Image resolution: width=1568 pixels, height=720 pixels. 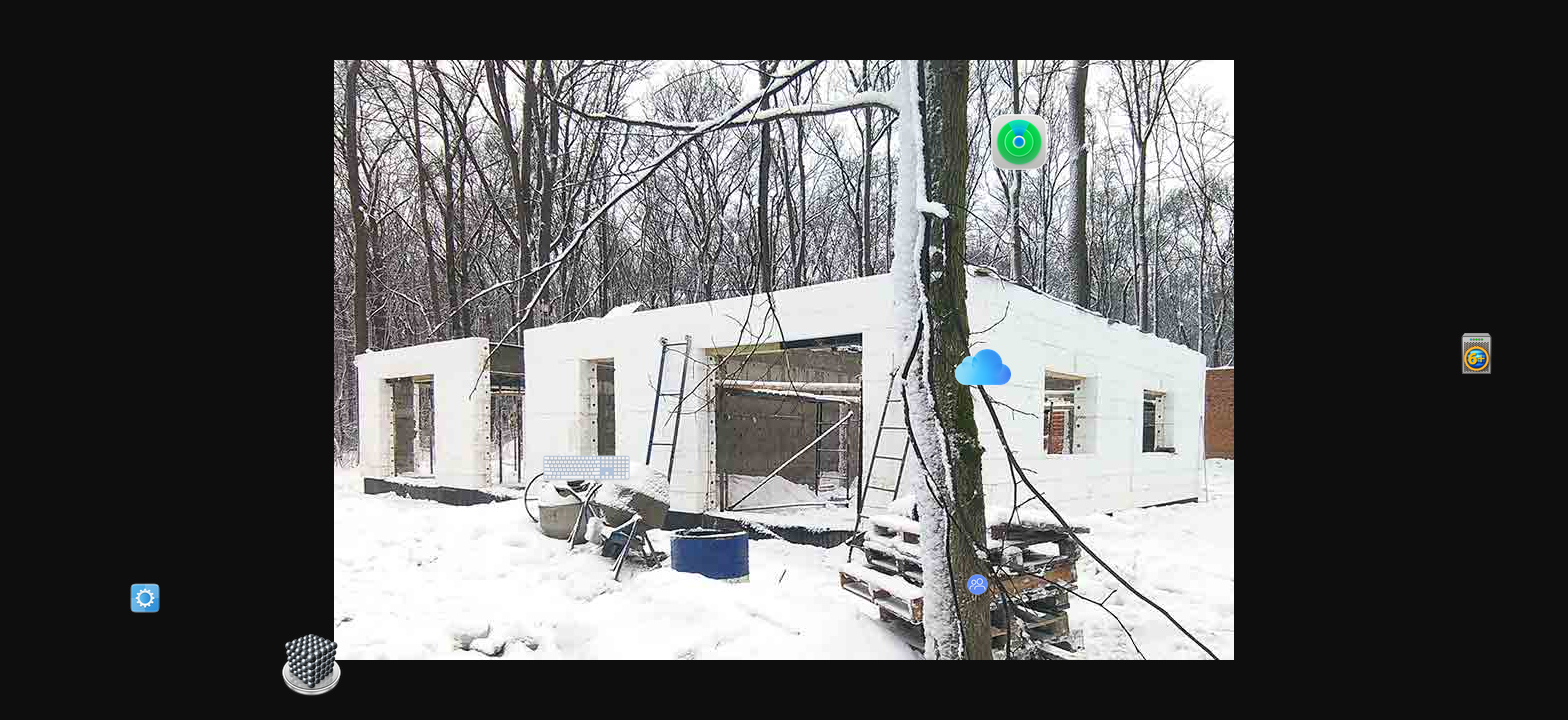 I want to click on RAID 6+ storage configuration or array, so click(x=1476, y=353).